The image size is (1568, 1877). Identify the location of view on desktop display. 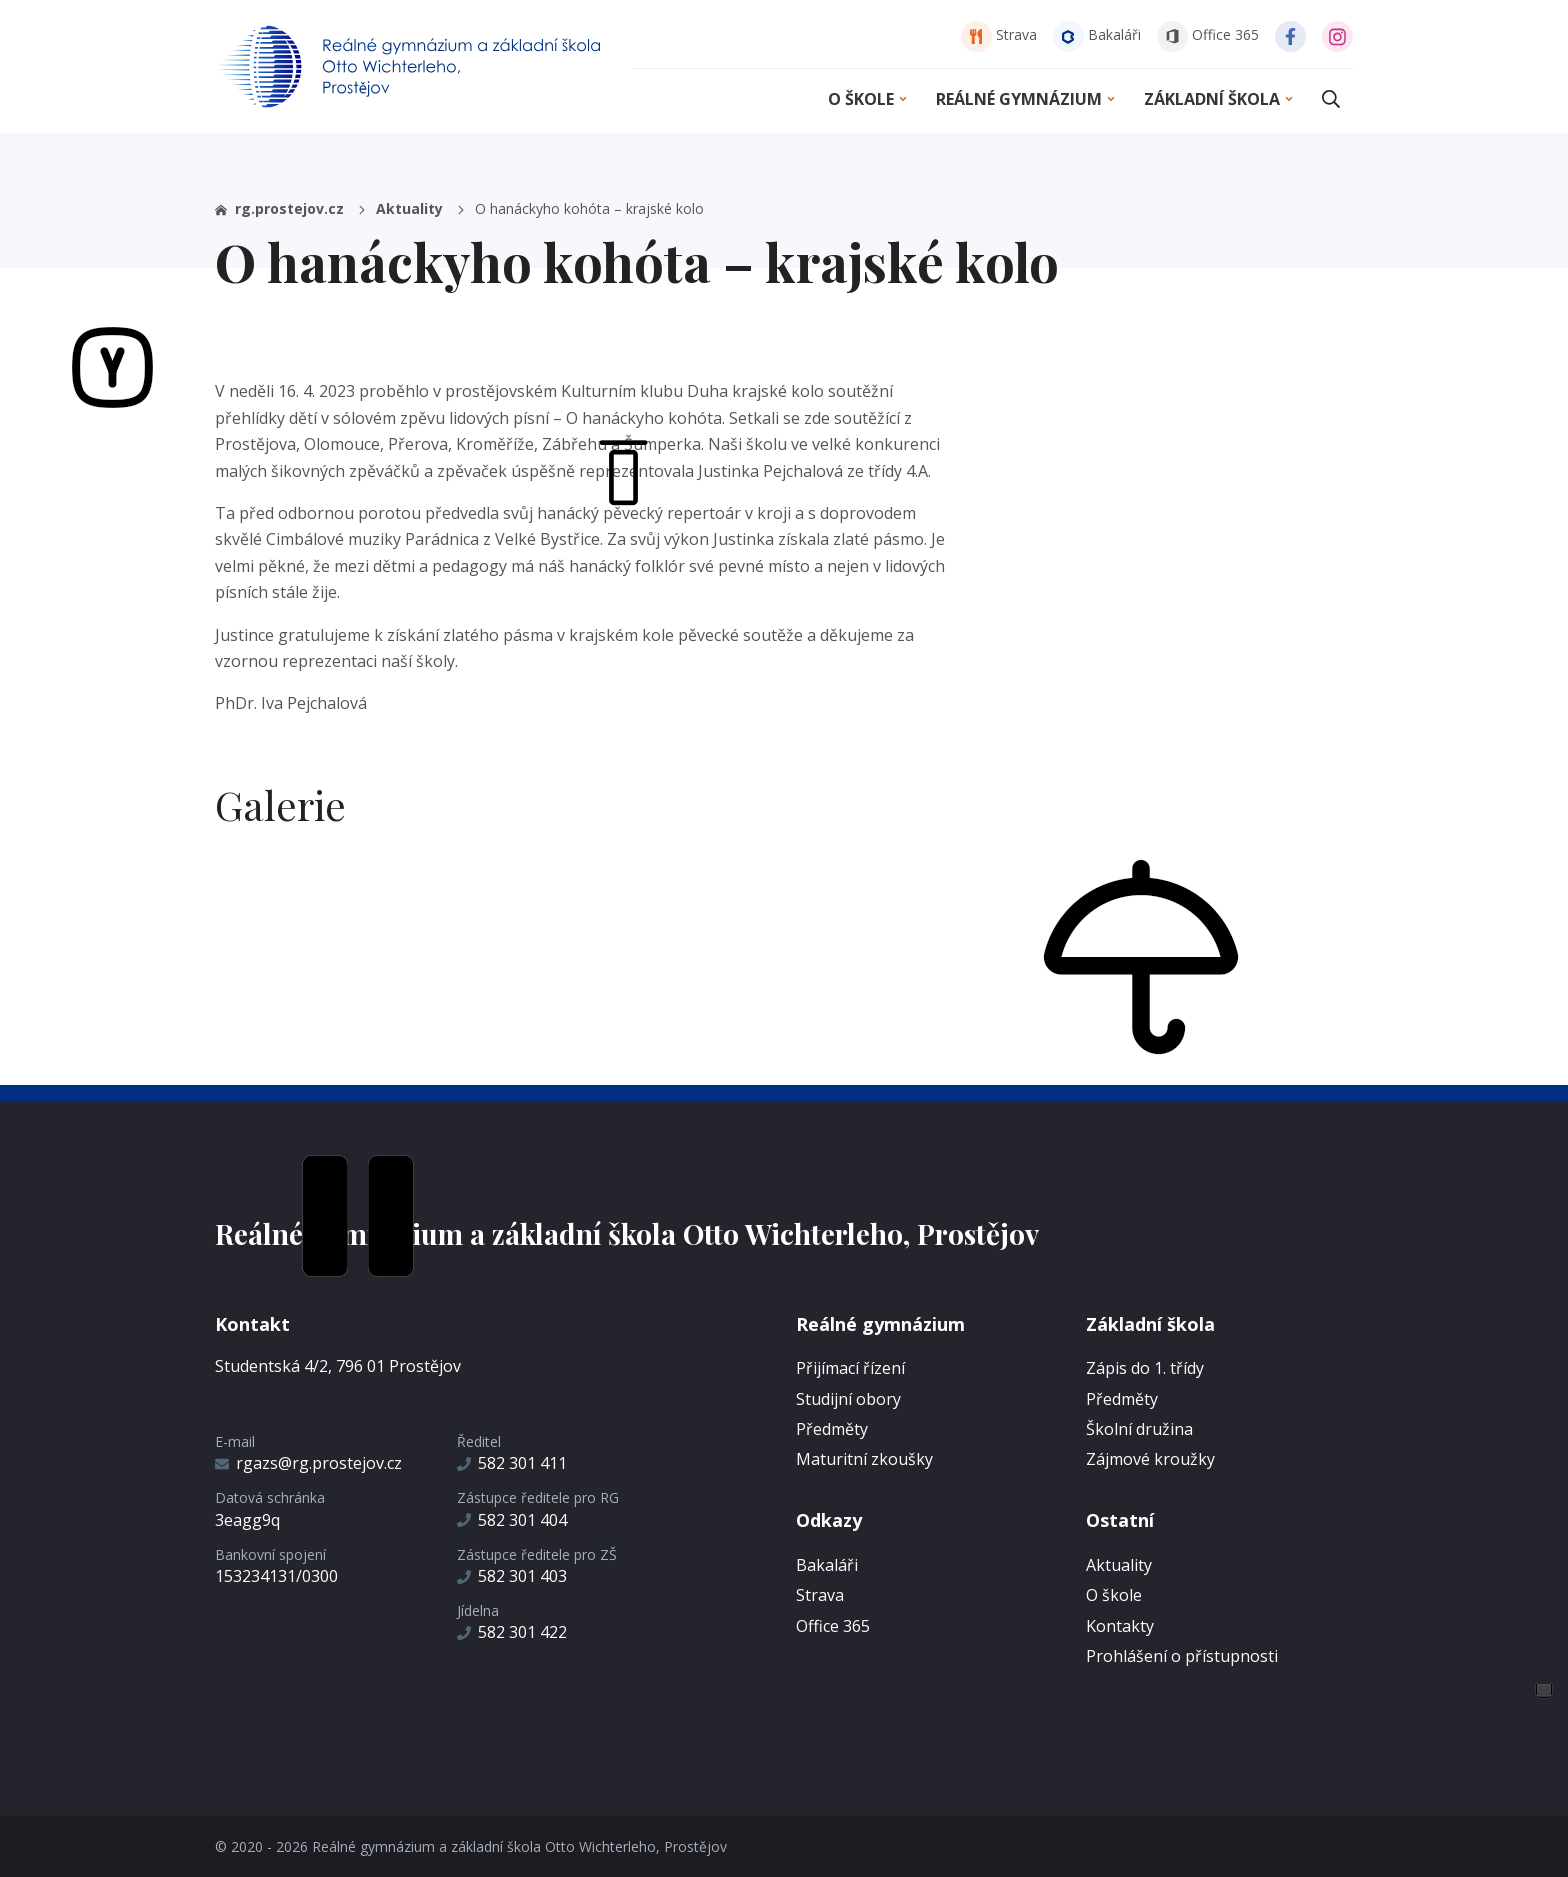
(1544, 1690).